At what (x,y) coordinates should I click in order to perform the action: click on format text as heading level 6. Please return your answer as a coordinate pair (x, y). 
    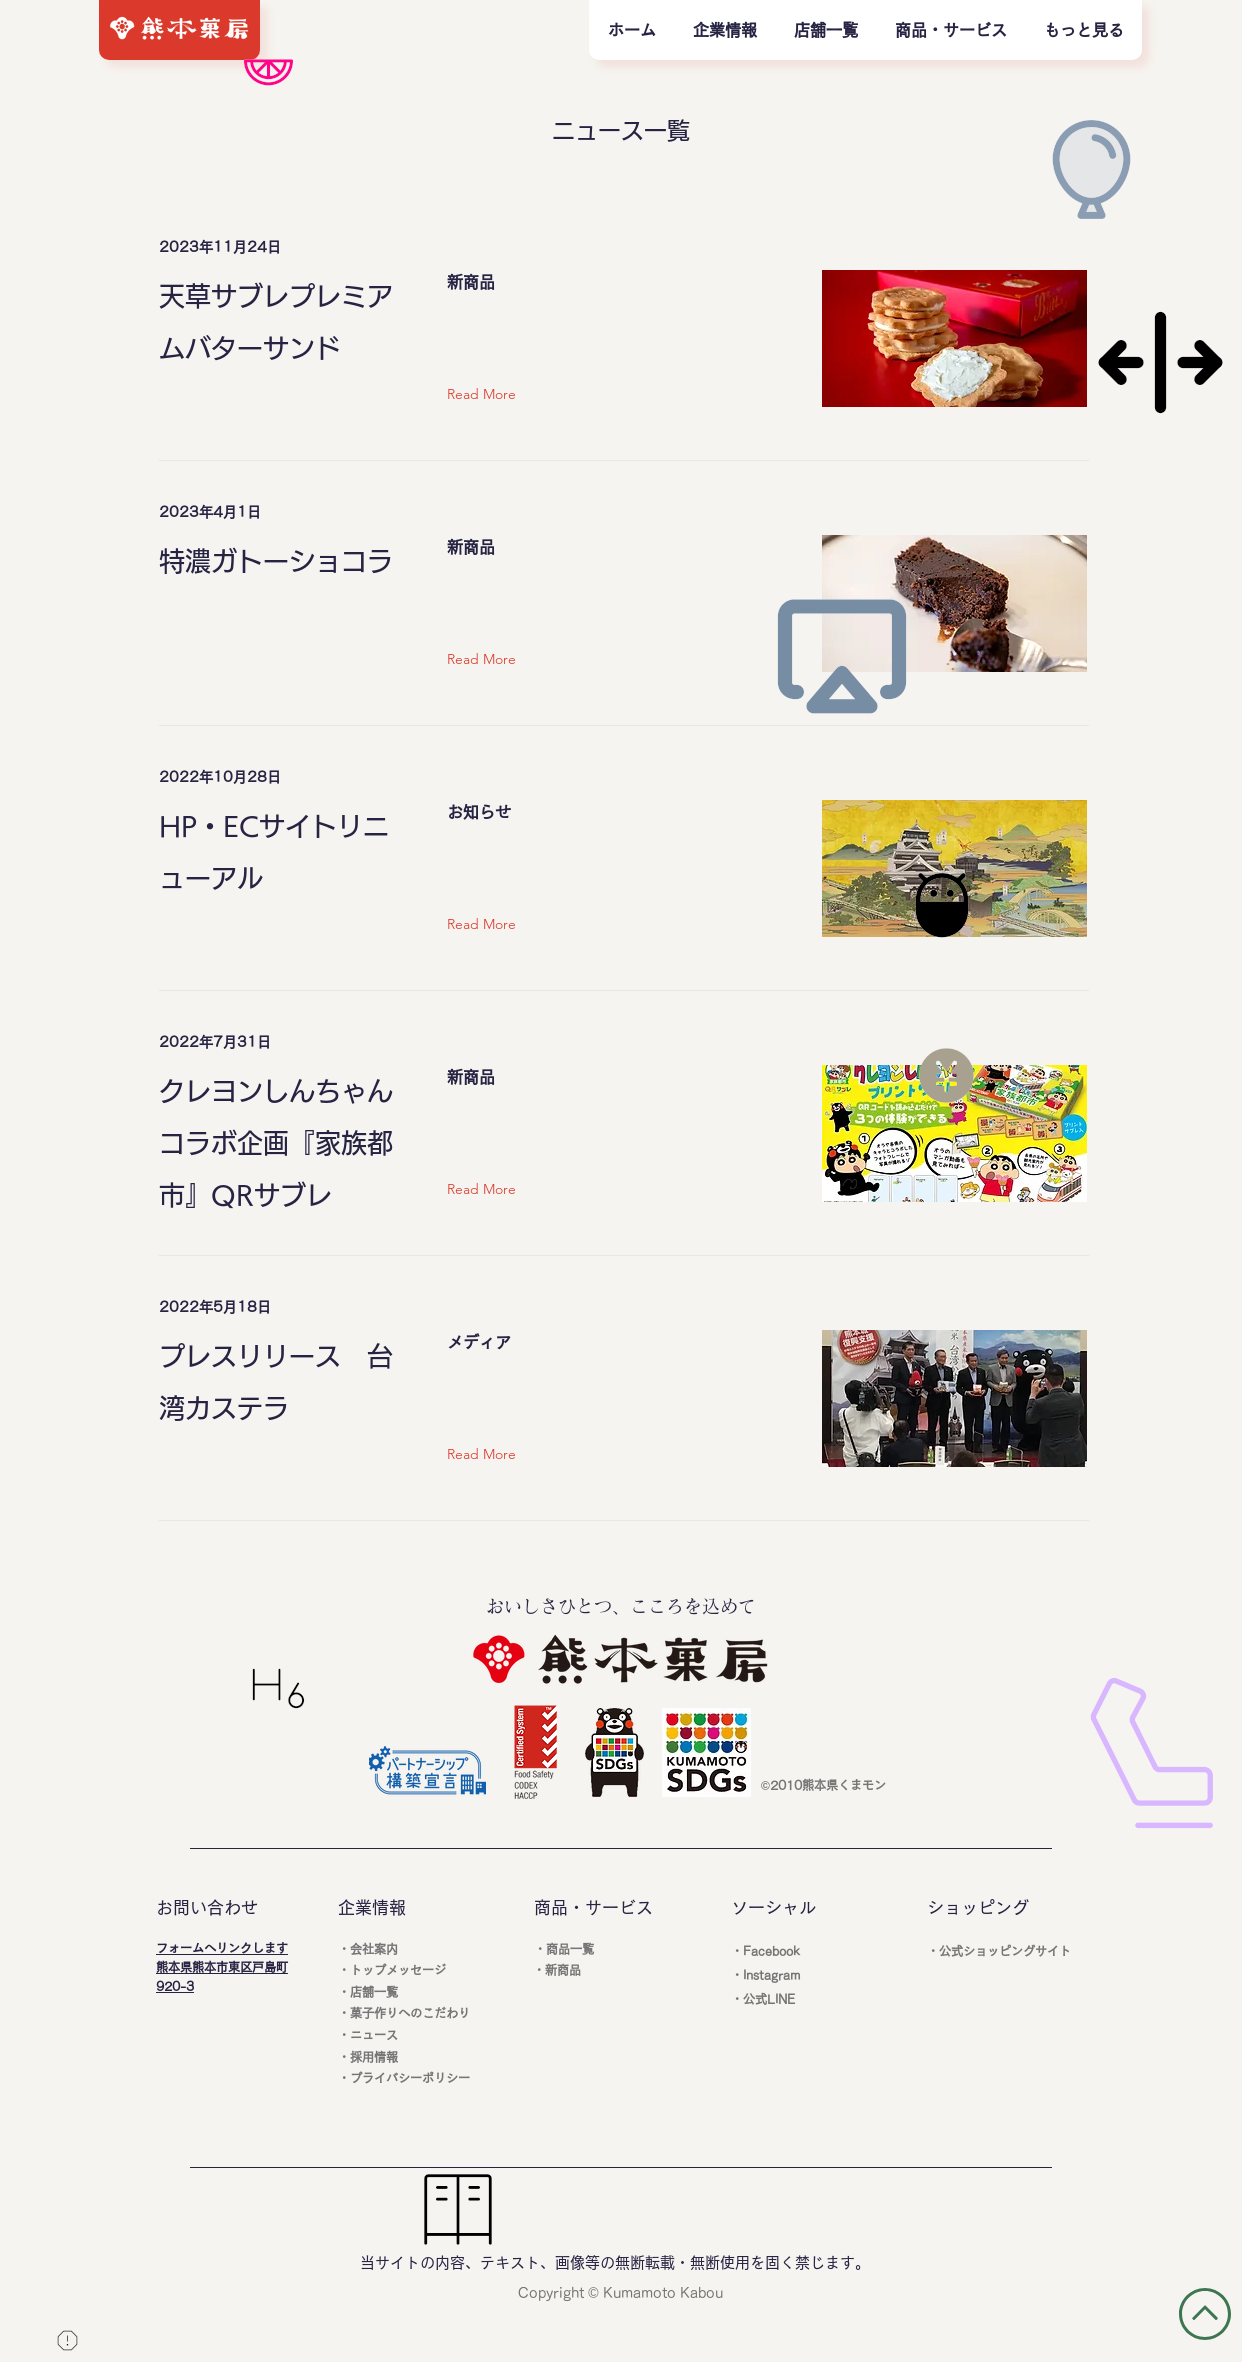
    Looking at the image, I should click on (275, 1687).